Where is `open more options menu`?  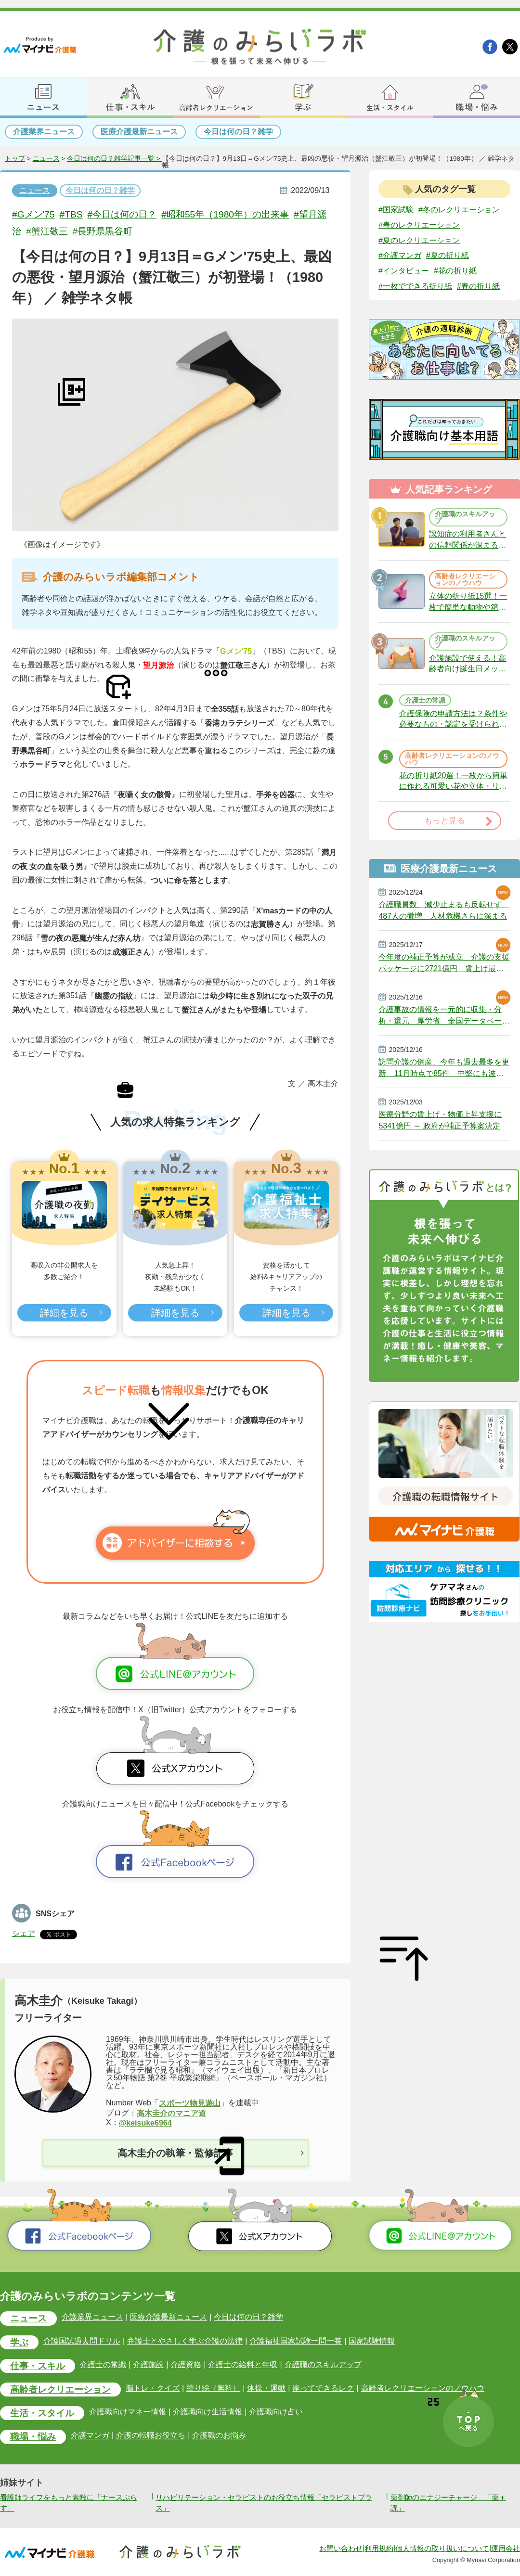
open more options menu is located at coordinates (216, 673).